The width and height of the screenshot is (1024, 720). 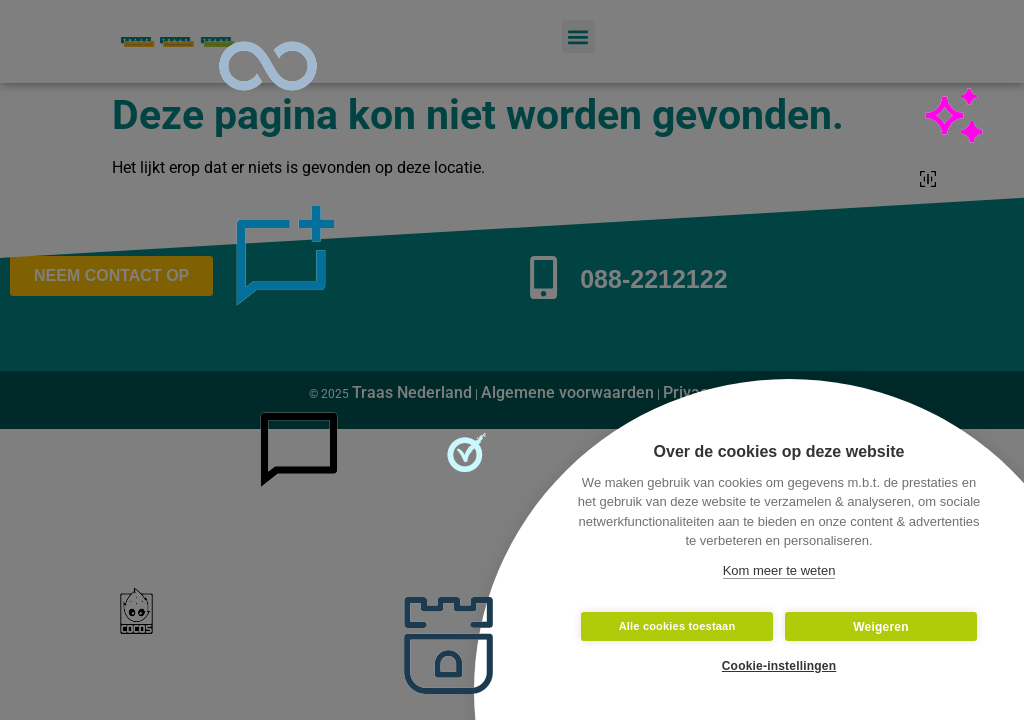 I want to click on cocos game engine logo, so click(x=136, y=610).